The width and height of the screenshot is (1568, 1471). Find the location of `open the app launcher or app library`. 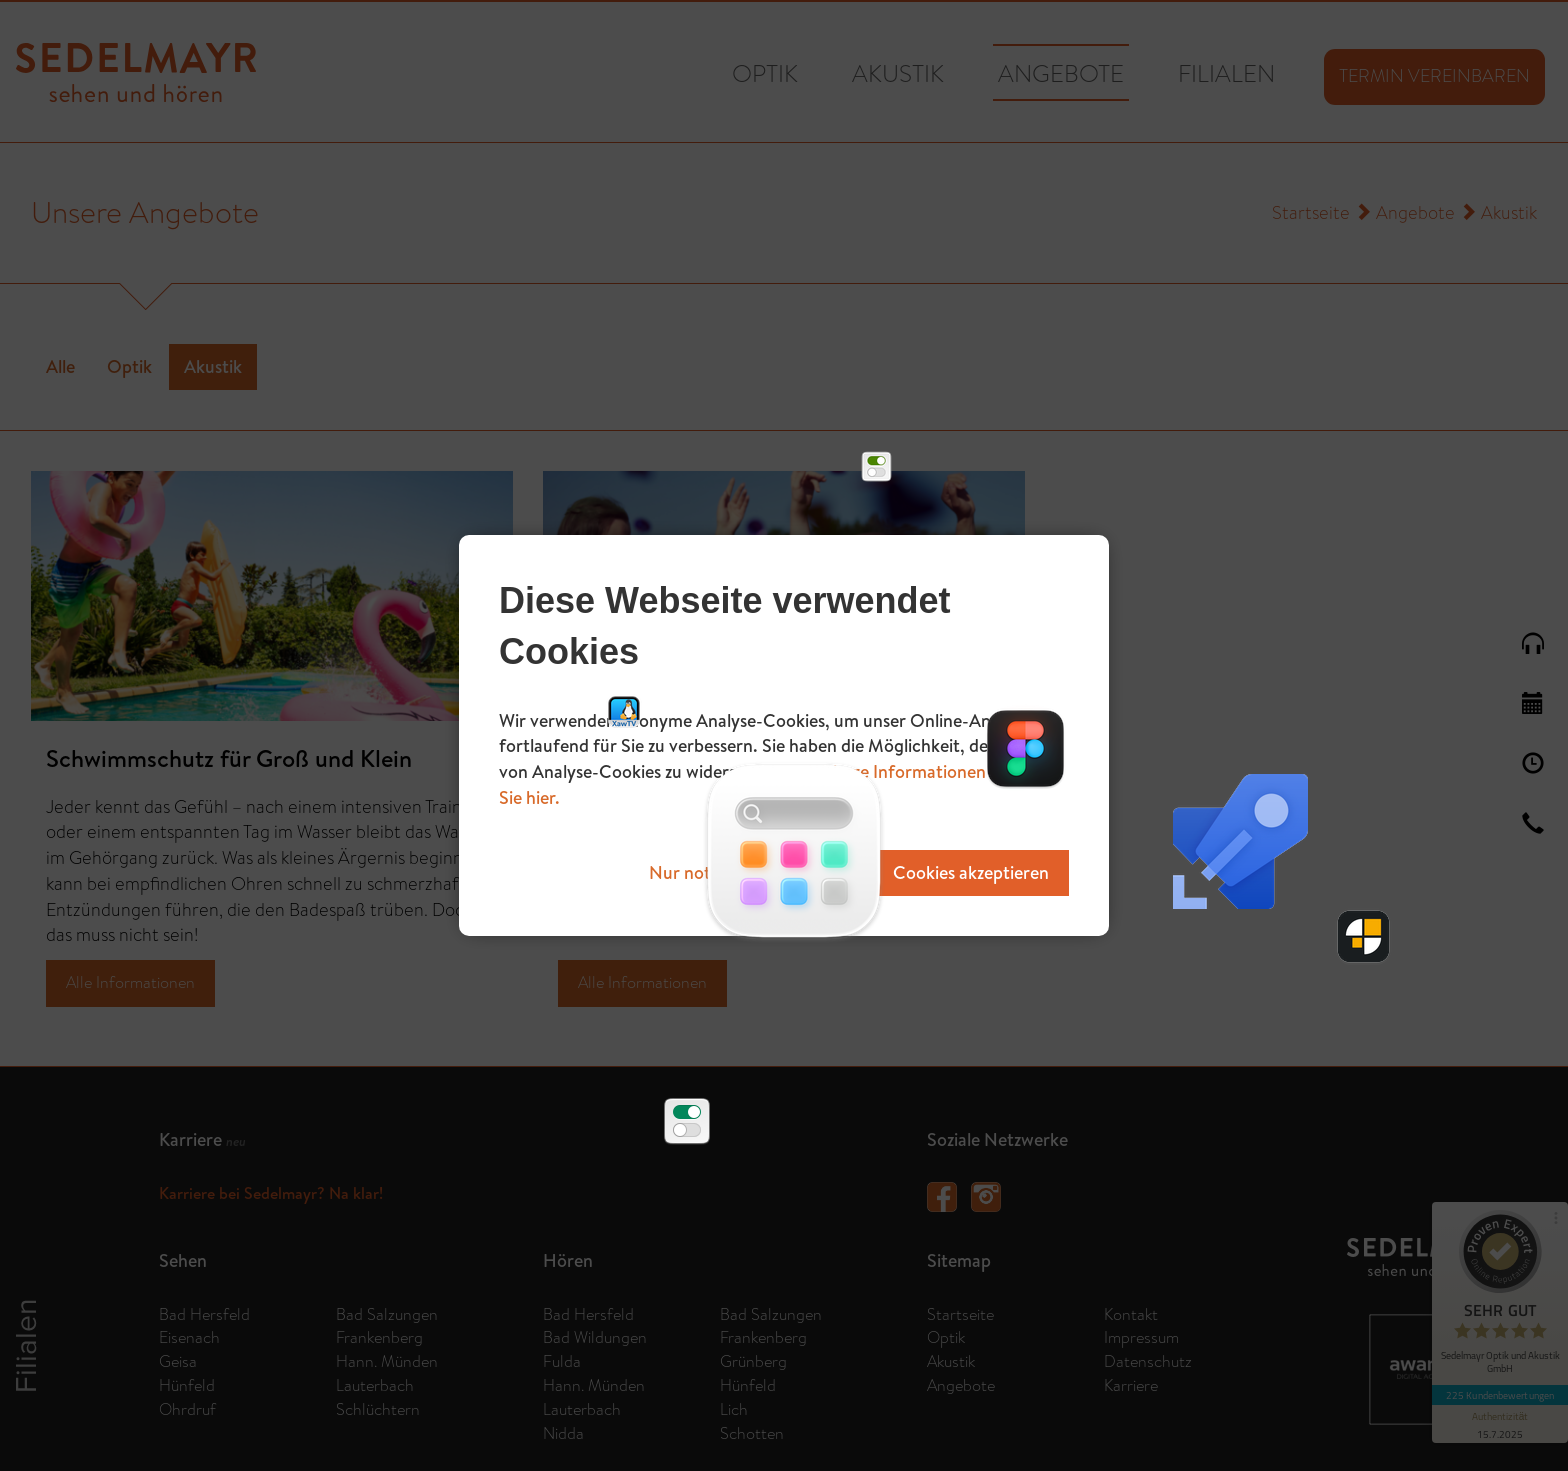

open the app launcher or app library is located at coordinates (794, 851).